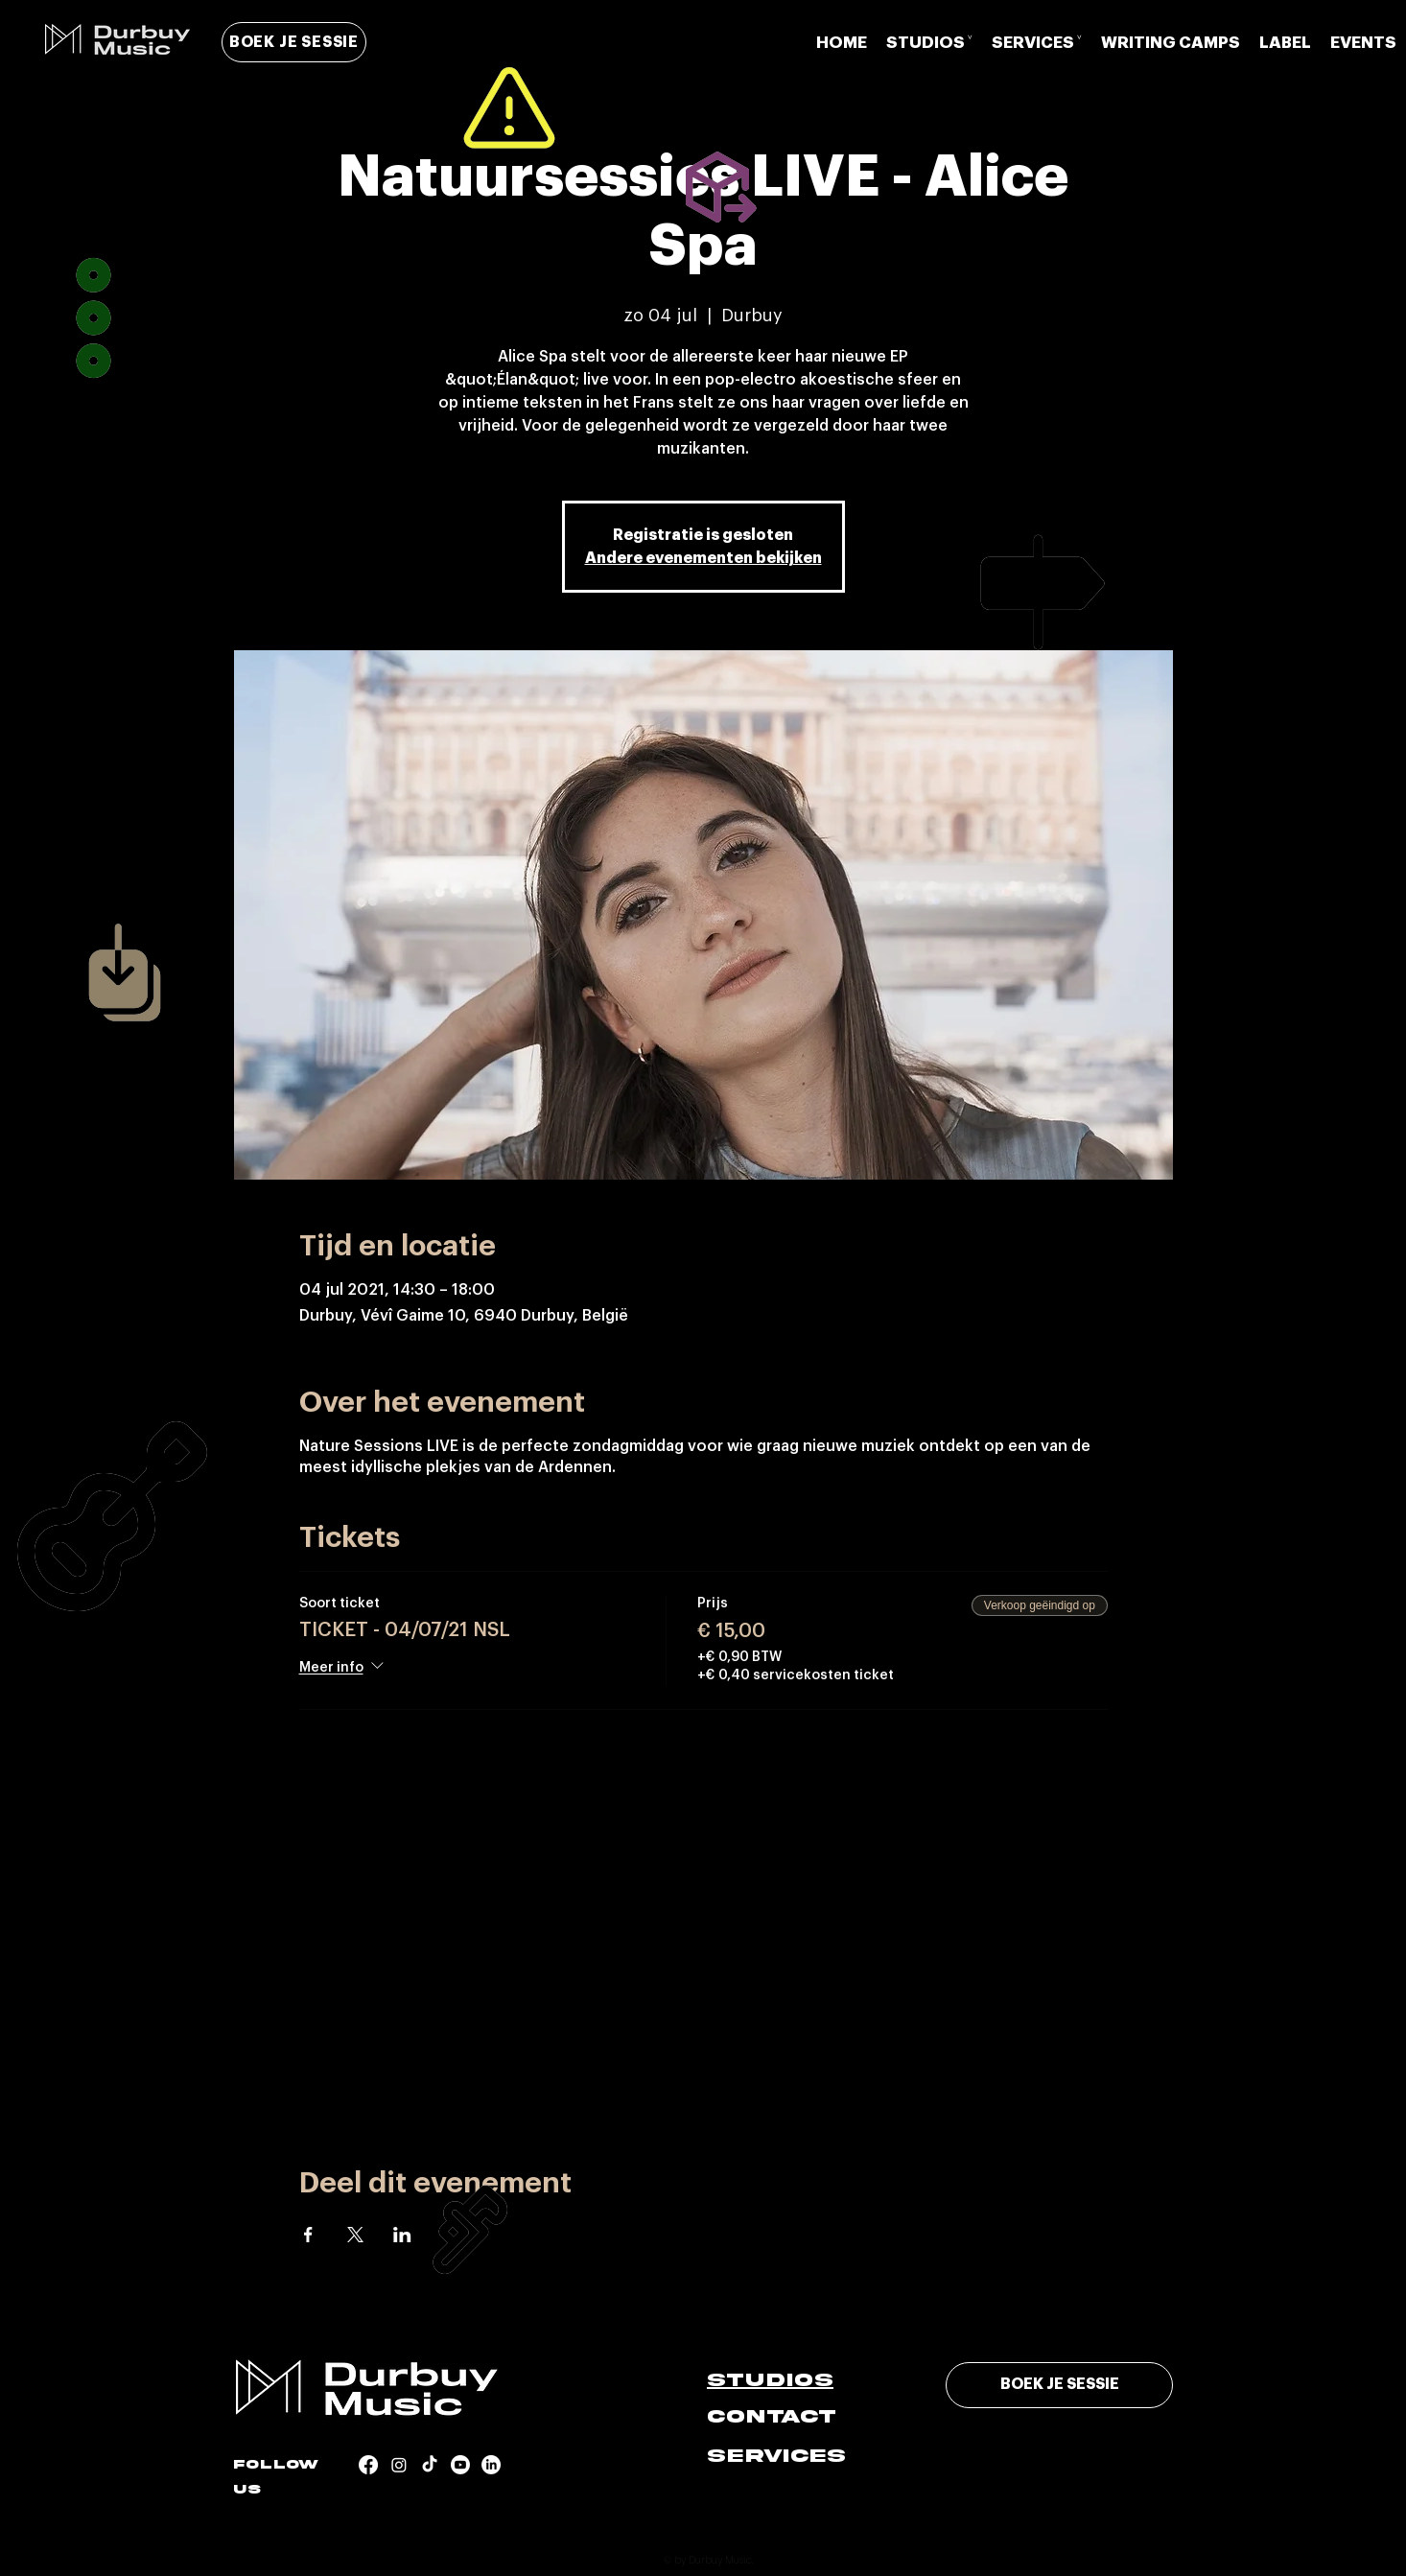  Describe the element at coordinates (125, 972) in the screenshot. I see `download multiple files` at that location.